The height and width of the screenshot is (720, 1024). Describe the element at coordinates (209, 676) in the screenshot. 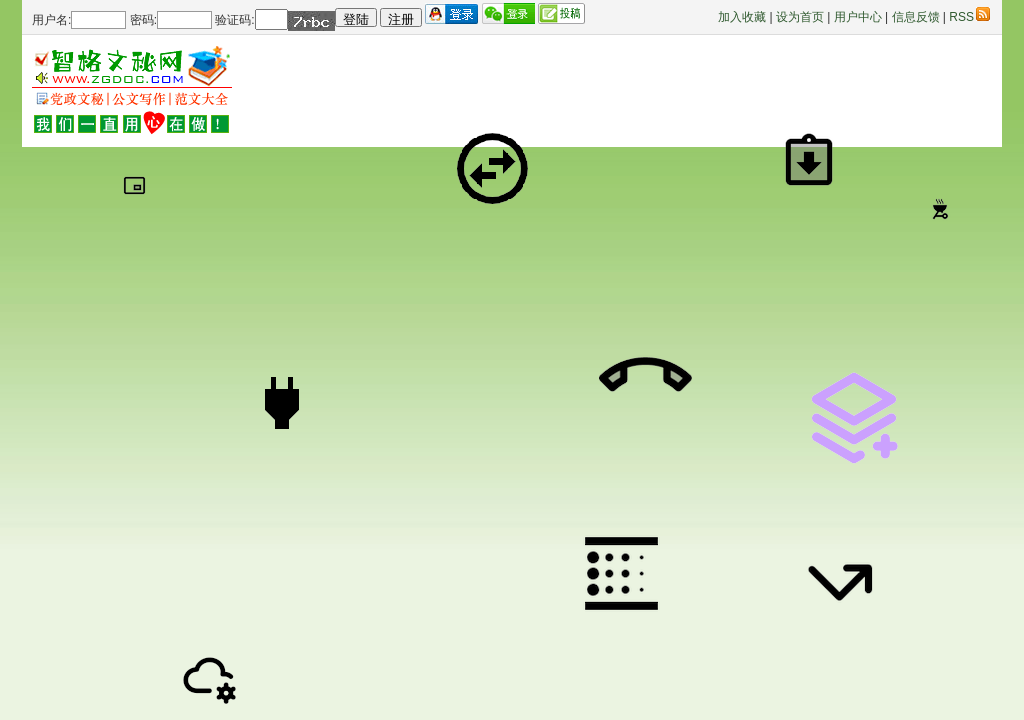

I see `access cloud service settings` at that location.